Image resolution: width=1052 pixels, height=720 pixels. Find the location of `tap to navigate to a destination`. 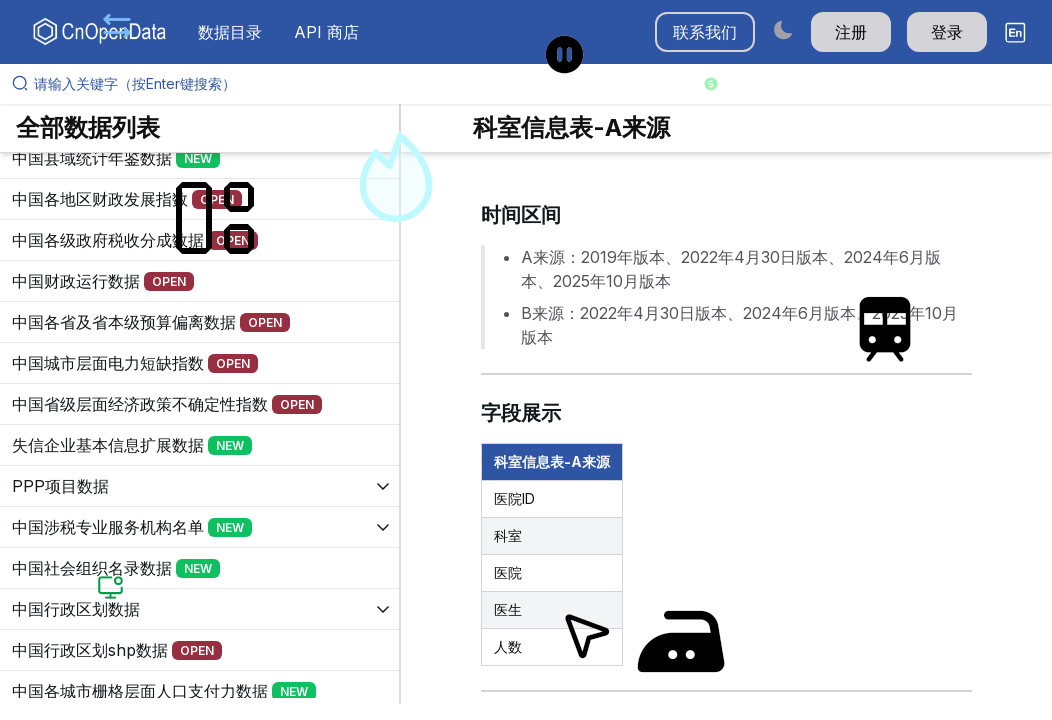

tap to navigate to a destination is located at coordinates (584, 633).